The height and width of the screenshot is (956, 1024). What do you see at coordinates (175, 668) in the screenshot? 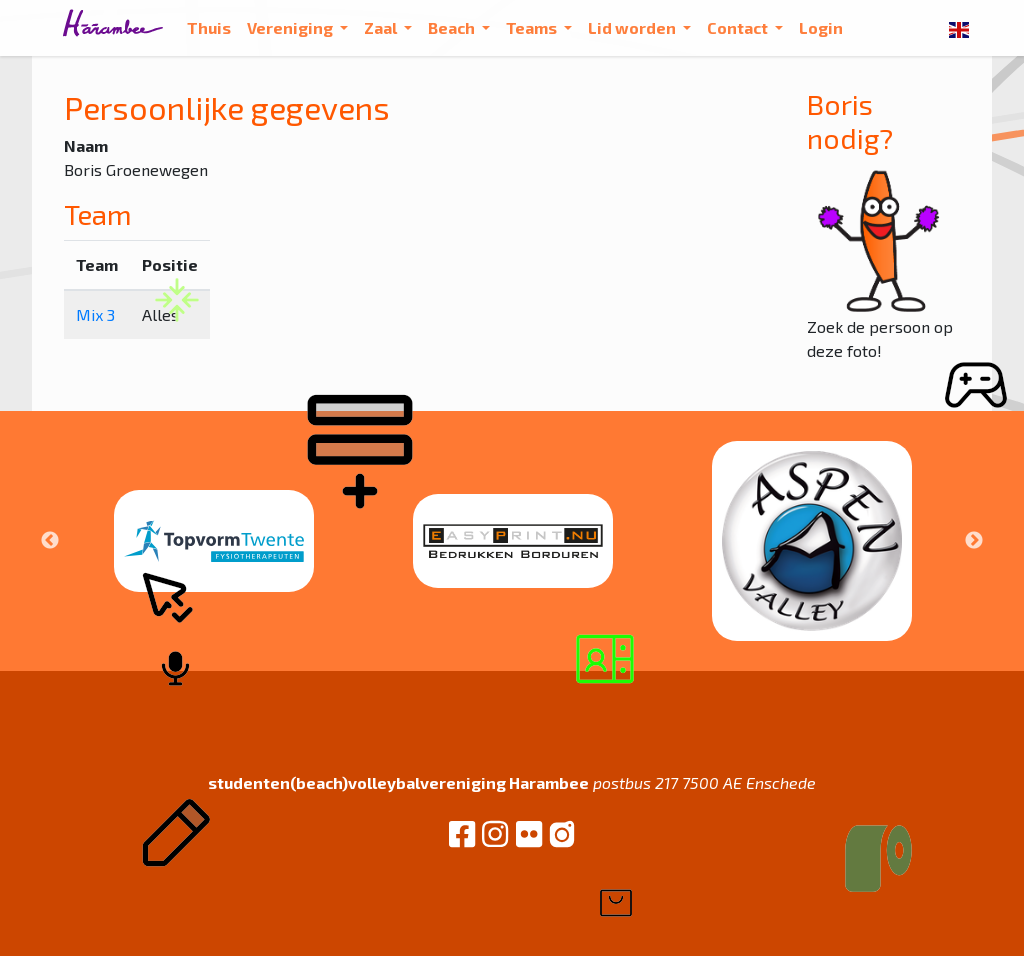
I see `unmute your microphone` at bounding box center [175, 668].